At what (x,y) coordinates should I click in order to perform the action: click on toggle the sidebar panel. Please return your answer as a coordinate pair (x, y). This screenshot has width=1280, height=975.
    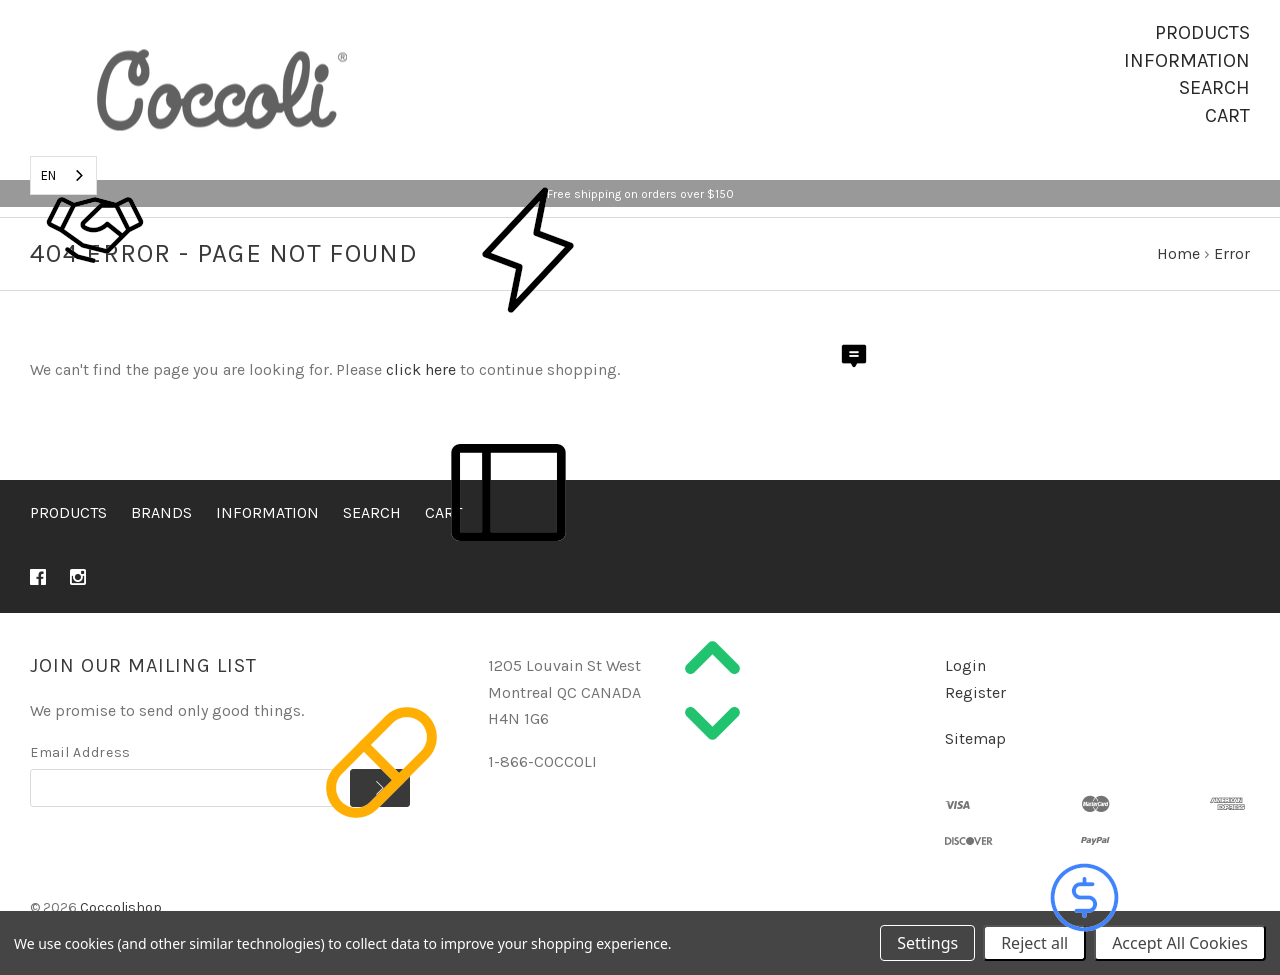
    Looking at the image, I should click on (508, 492).